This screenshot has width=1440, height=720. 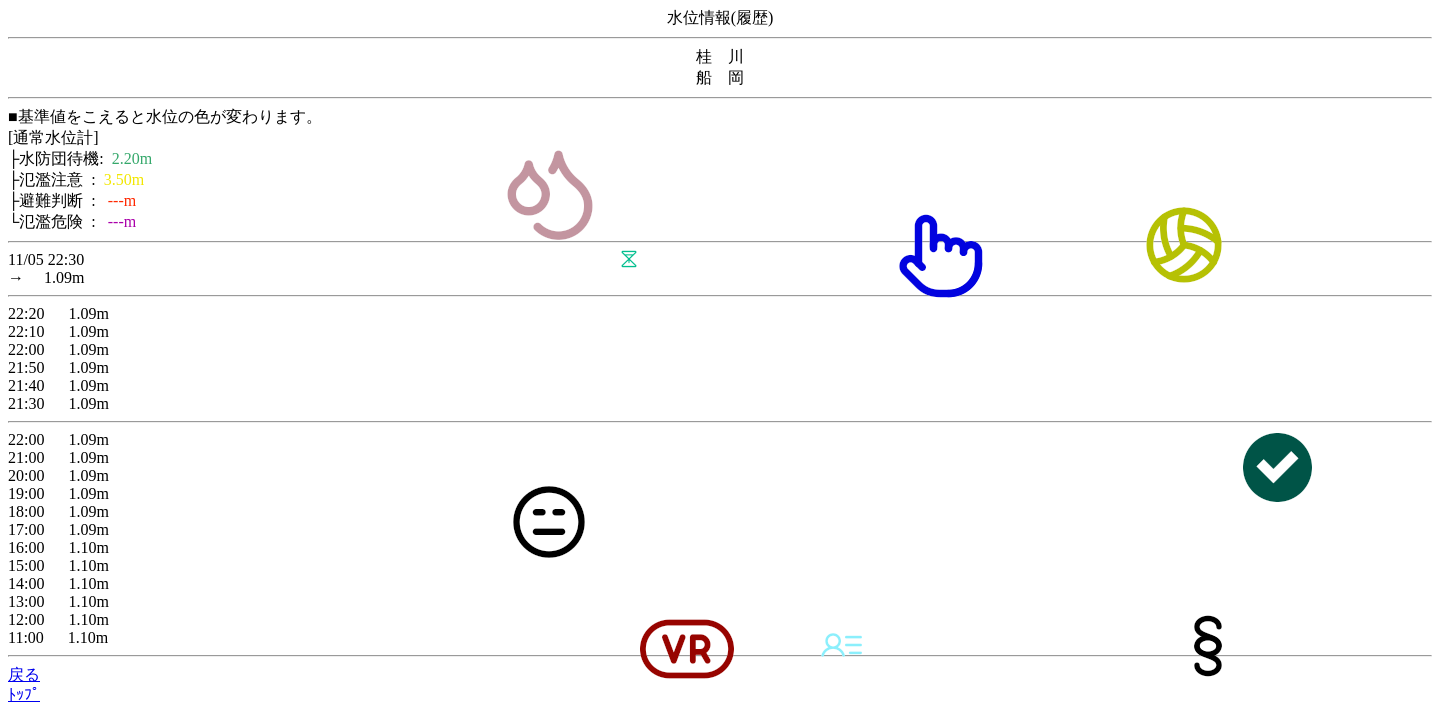 I want to click on access virtual reality mode or features, so click(x=687, y=649).